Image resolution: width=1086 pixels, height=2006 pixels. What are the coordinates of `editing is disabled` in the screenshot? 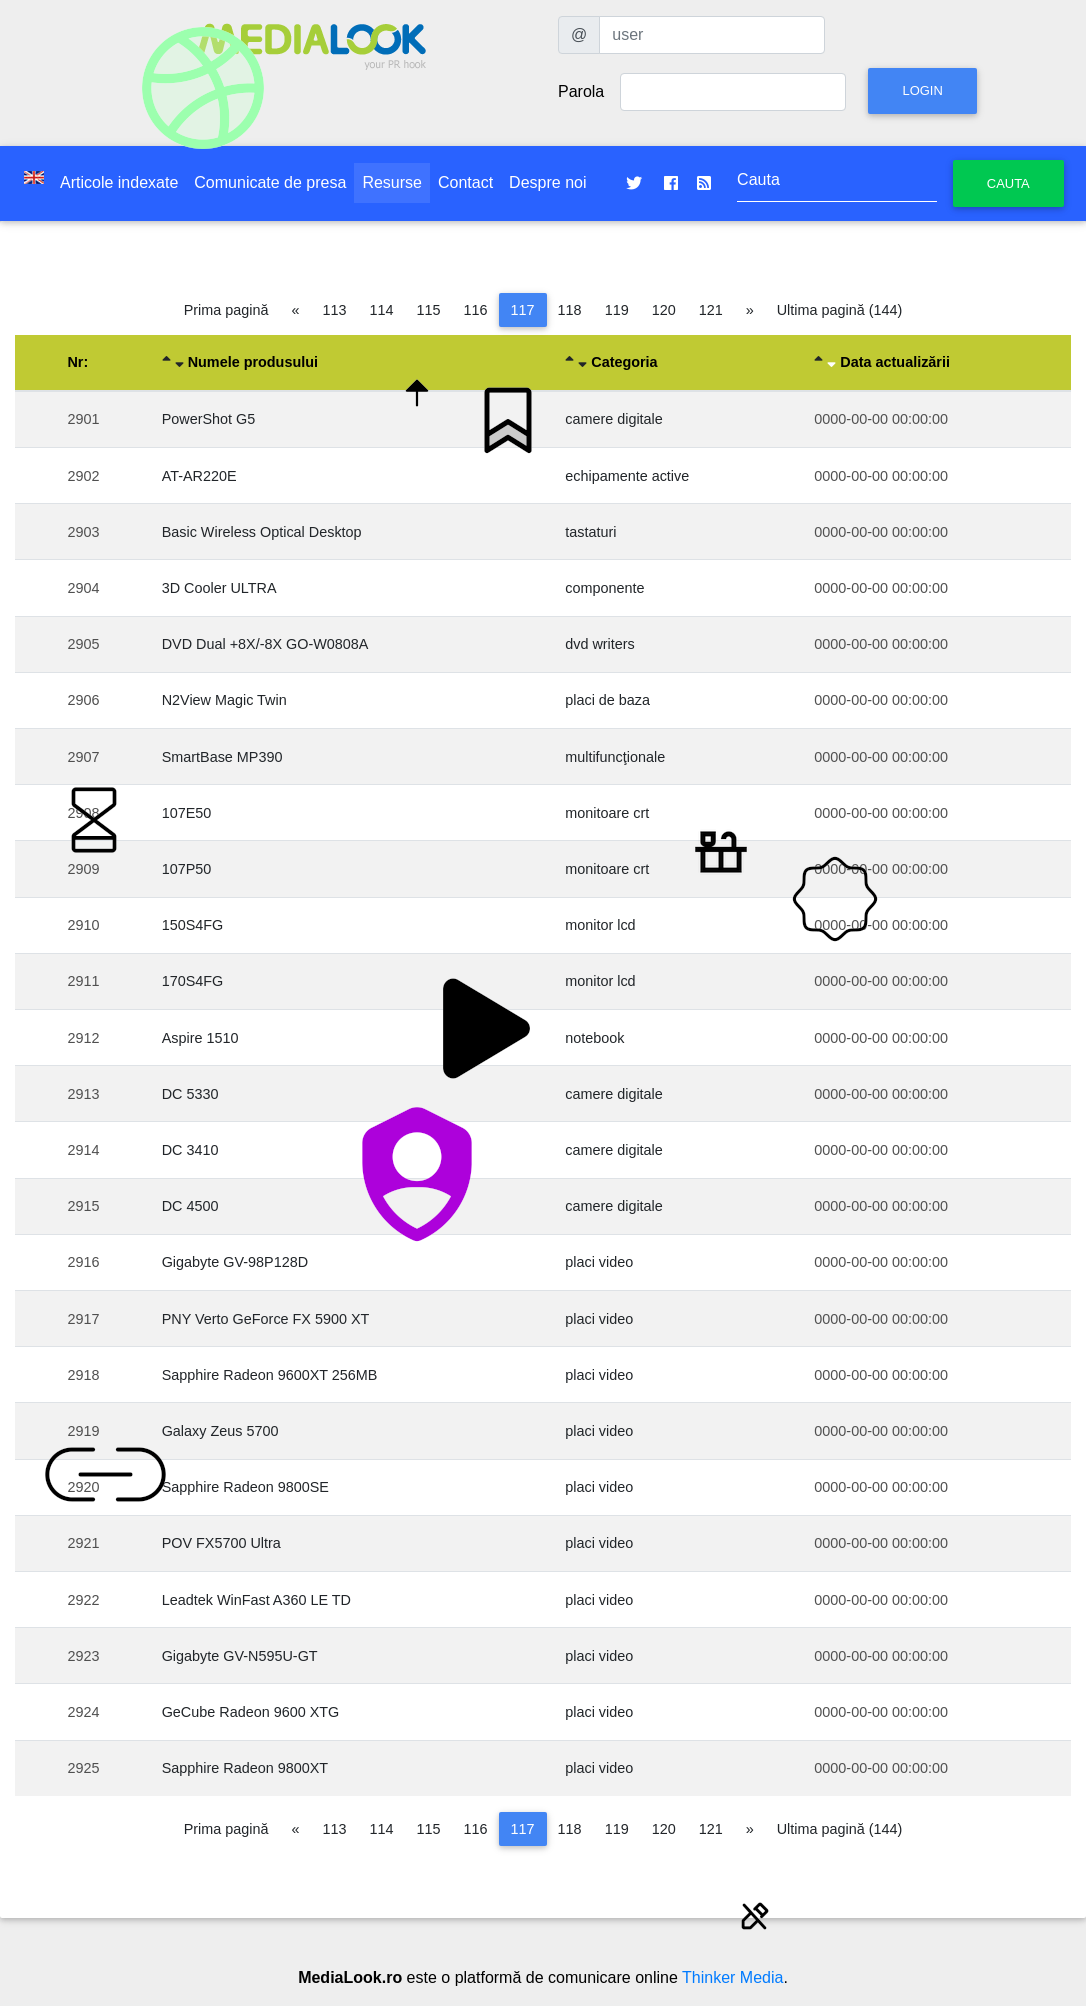 It's located at (754, 1916).